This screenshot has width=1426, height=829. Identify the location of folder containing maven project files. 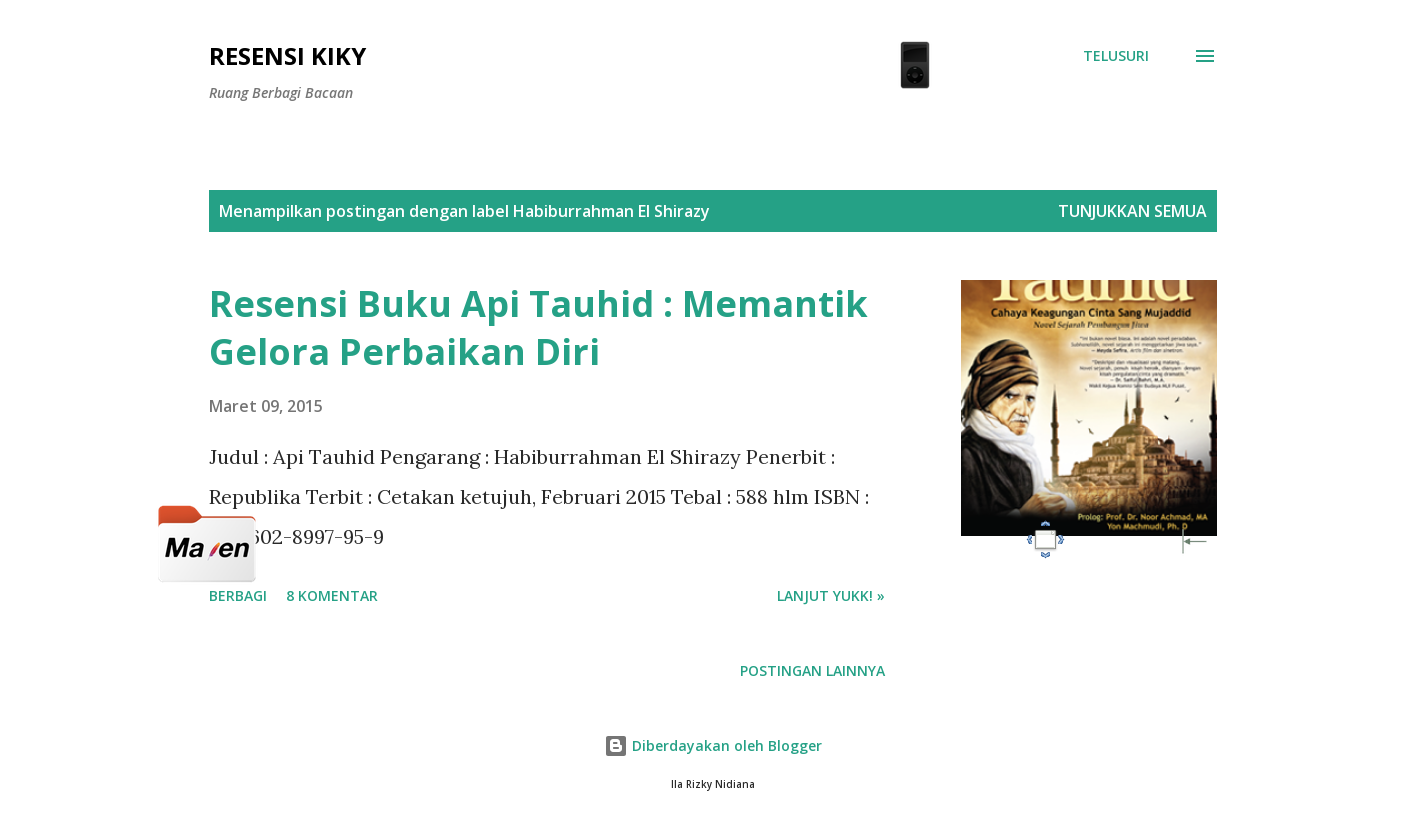
(206, 546).